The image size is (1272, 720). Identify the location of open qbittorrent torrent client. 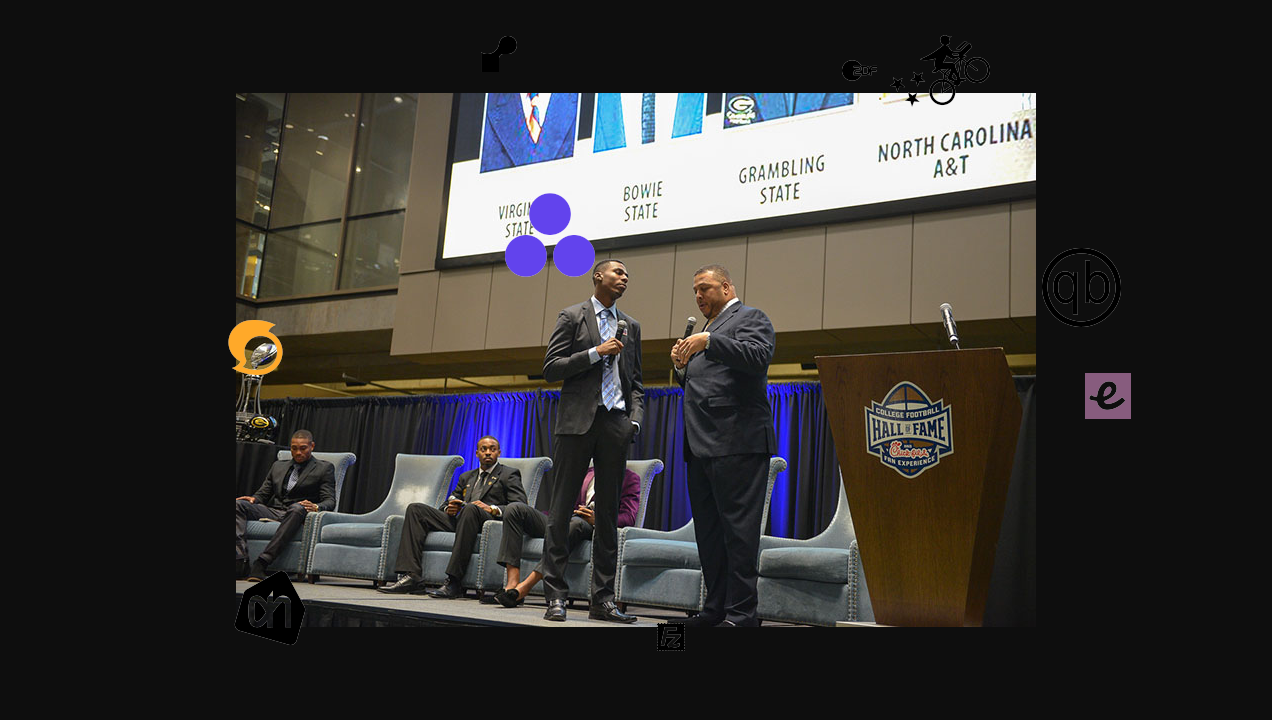
(1081, 287).